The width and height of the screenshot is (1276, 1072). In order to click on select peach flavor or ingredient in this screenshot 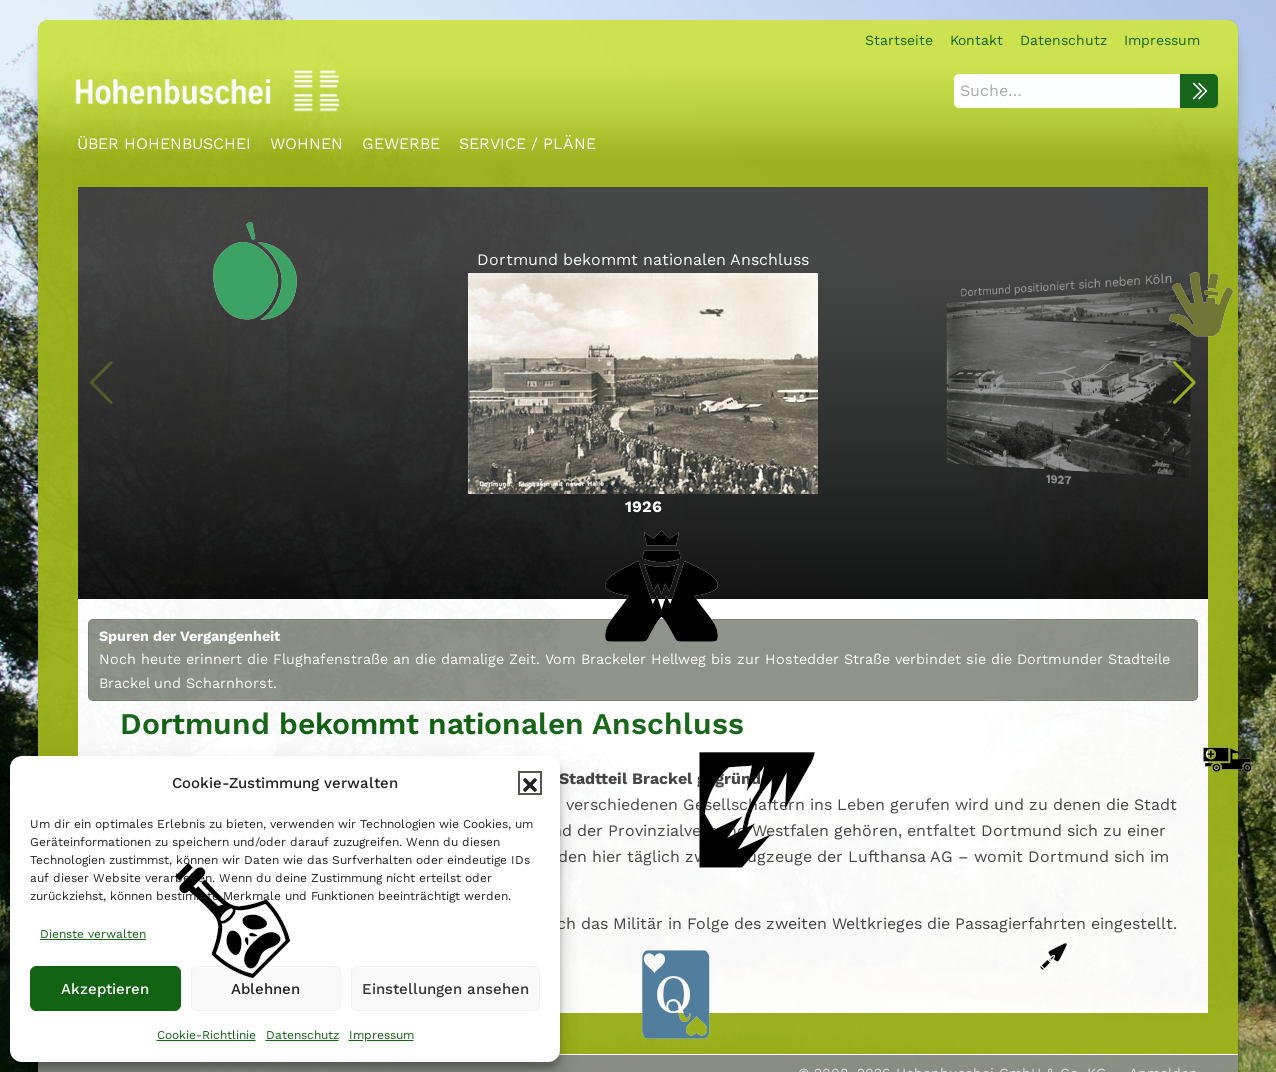, I will do `click(255, 271)`.